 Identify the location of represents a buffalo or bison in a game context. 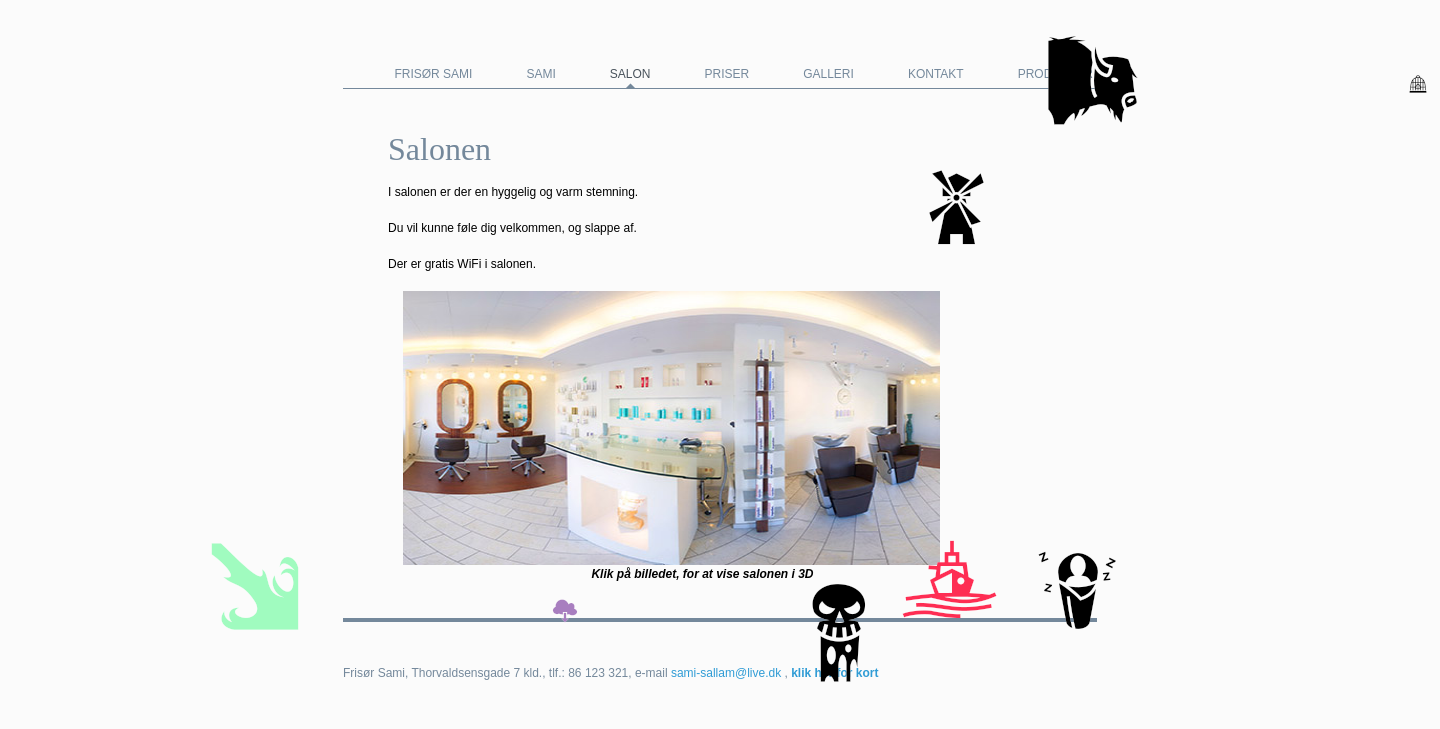
(1092, 80).